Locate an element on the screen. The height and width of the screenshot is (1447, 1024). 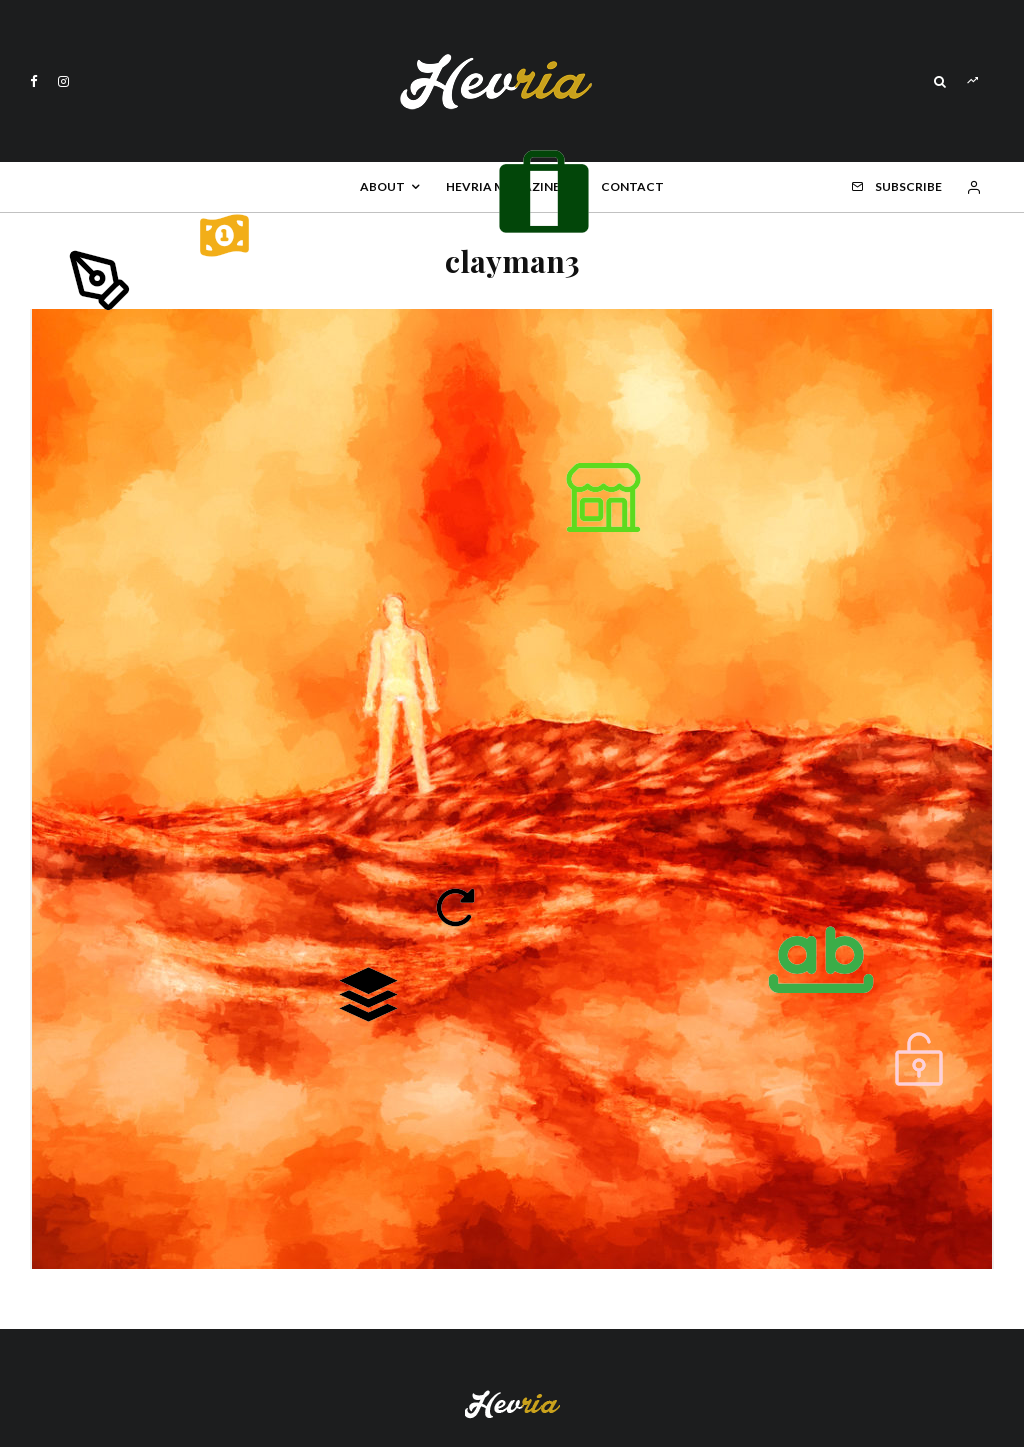
access vector drawing tools is located at coordinates (100, 281).